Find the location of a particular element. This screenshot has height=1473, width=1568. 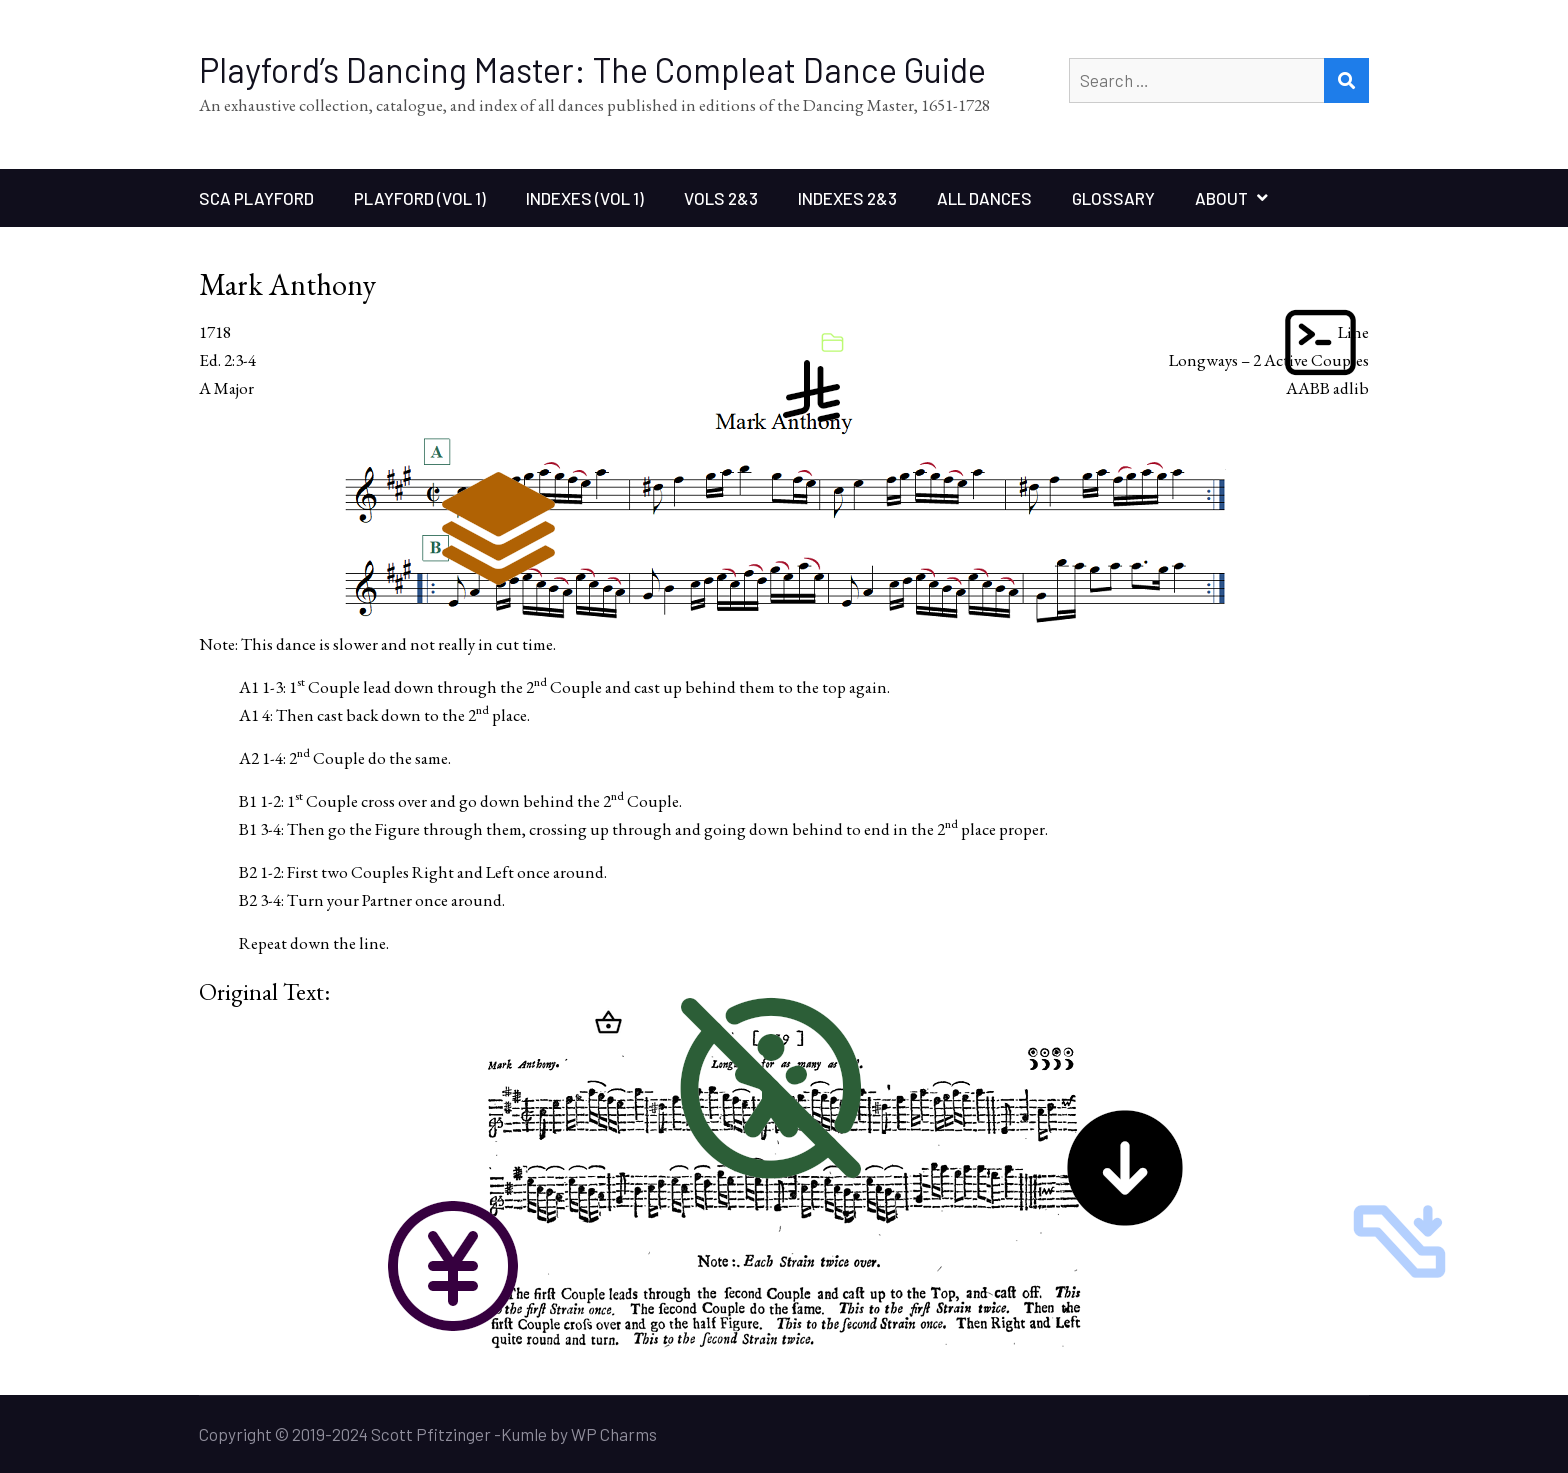

view balance or payment in japanese yen is located at coordinates (453, 1266).